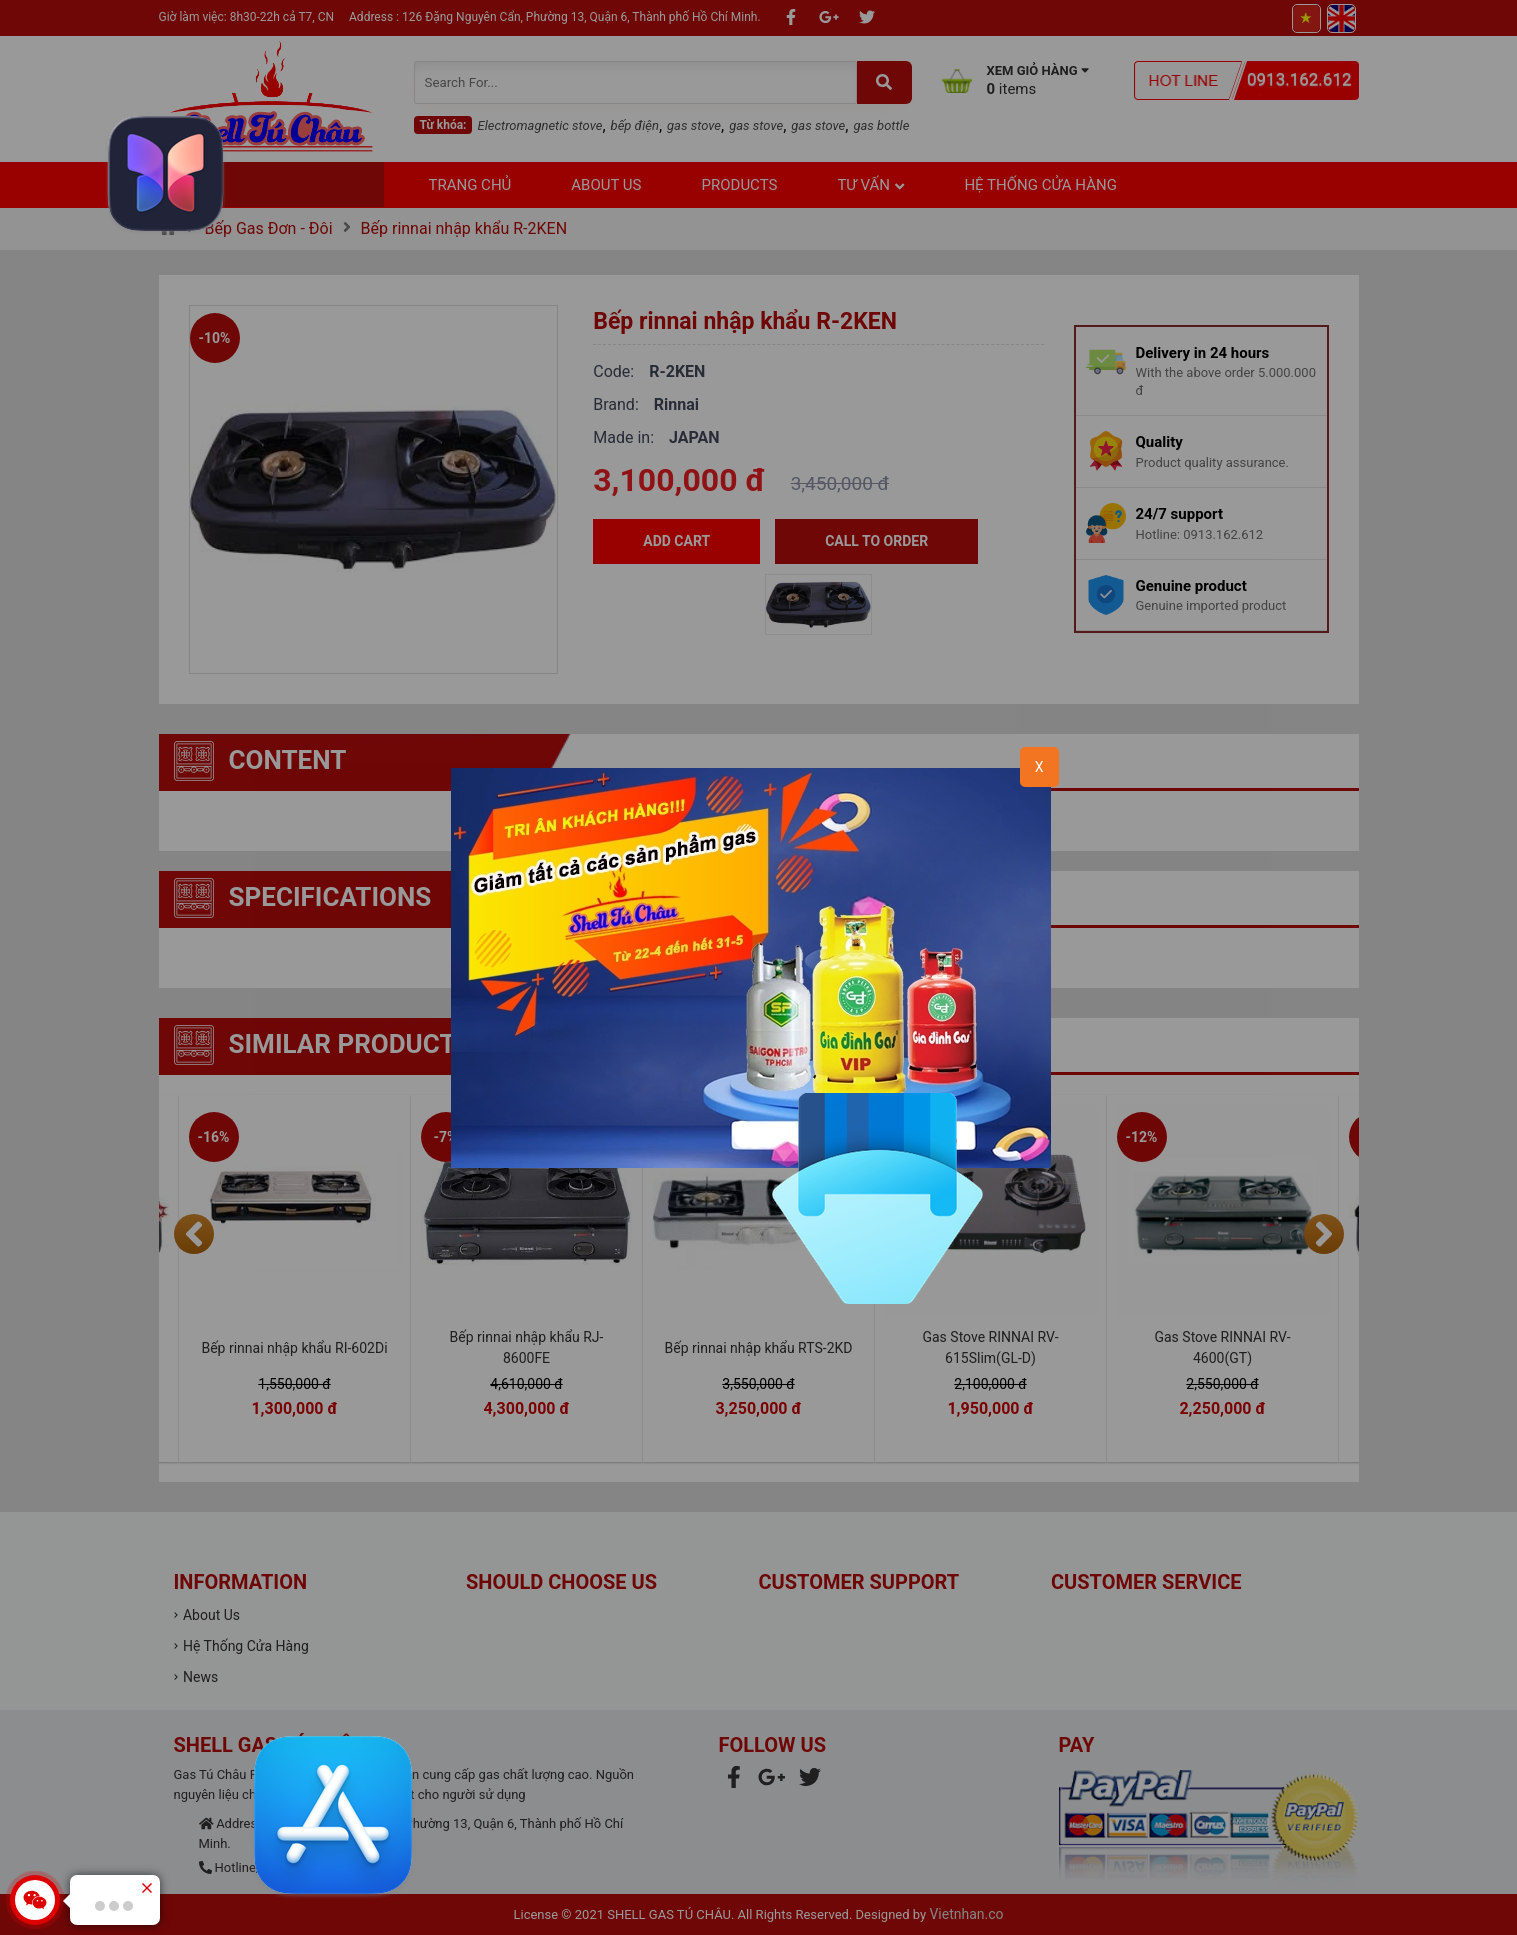  I want to click on open the App Store to browse and download apps, so click(333, 1815).